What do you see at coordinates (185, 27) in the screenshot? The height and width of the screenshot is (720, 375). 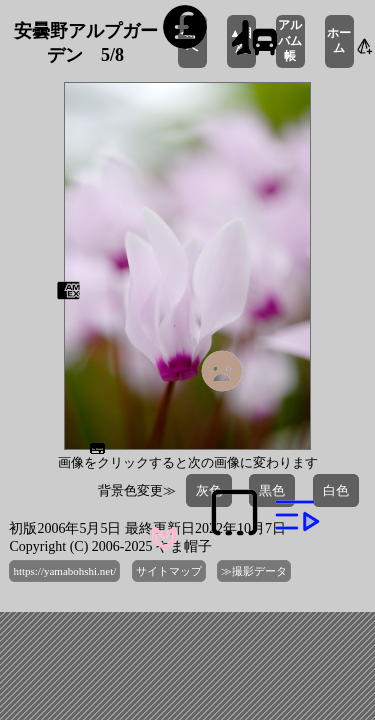 I see `view prices in British pounds` at bounding box center [185, 27].